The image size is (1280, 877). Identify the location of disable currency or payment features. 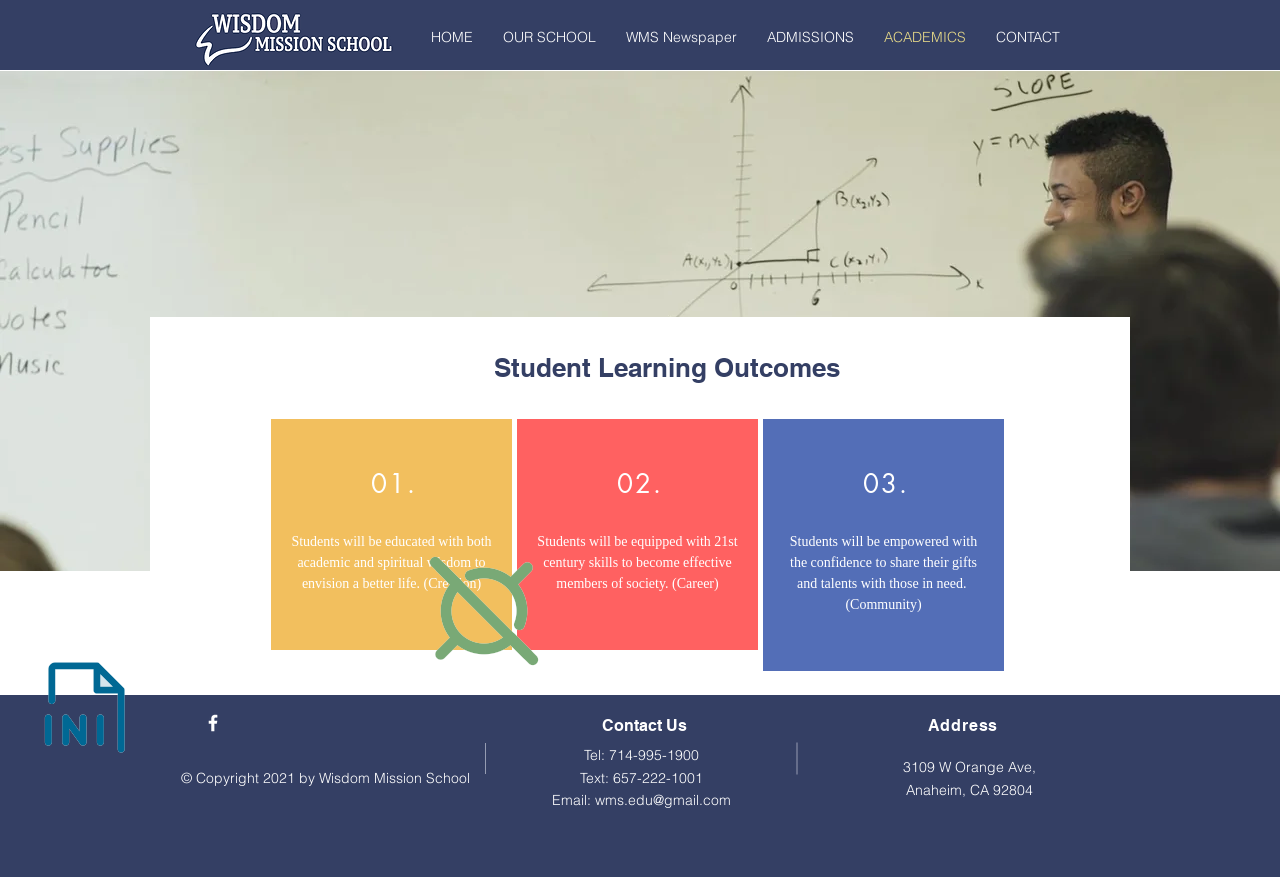
(484, 611).